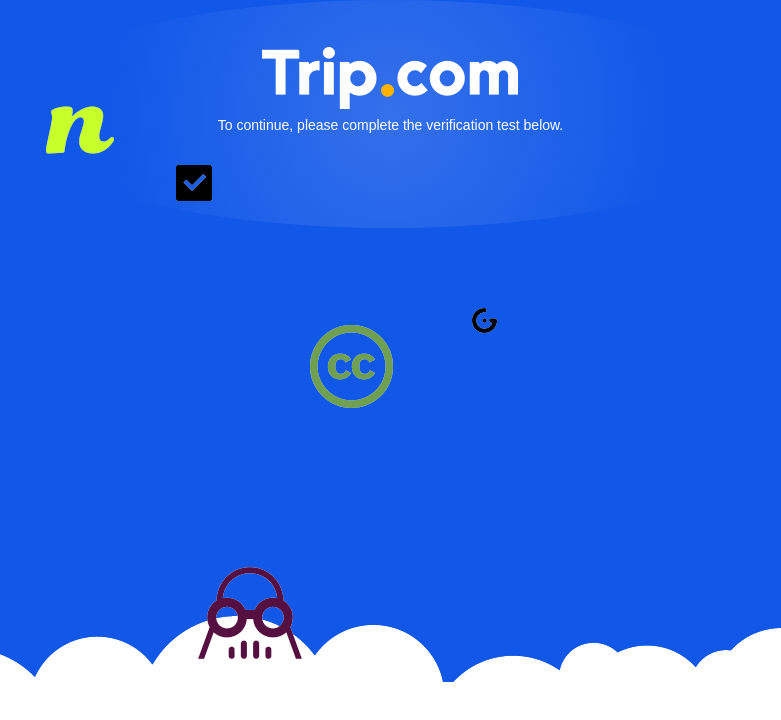 This screenshot has width=781, height=720. I want to click on notist app logo, so click(80, 130).